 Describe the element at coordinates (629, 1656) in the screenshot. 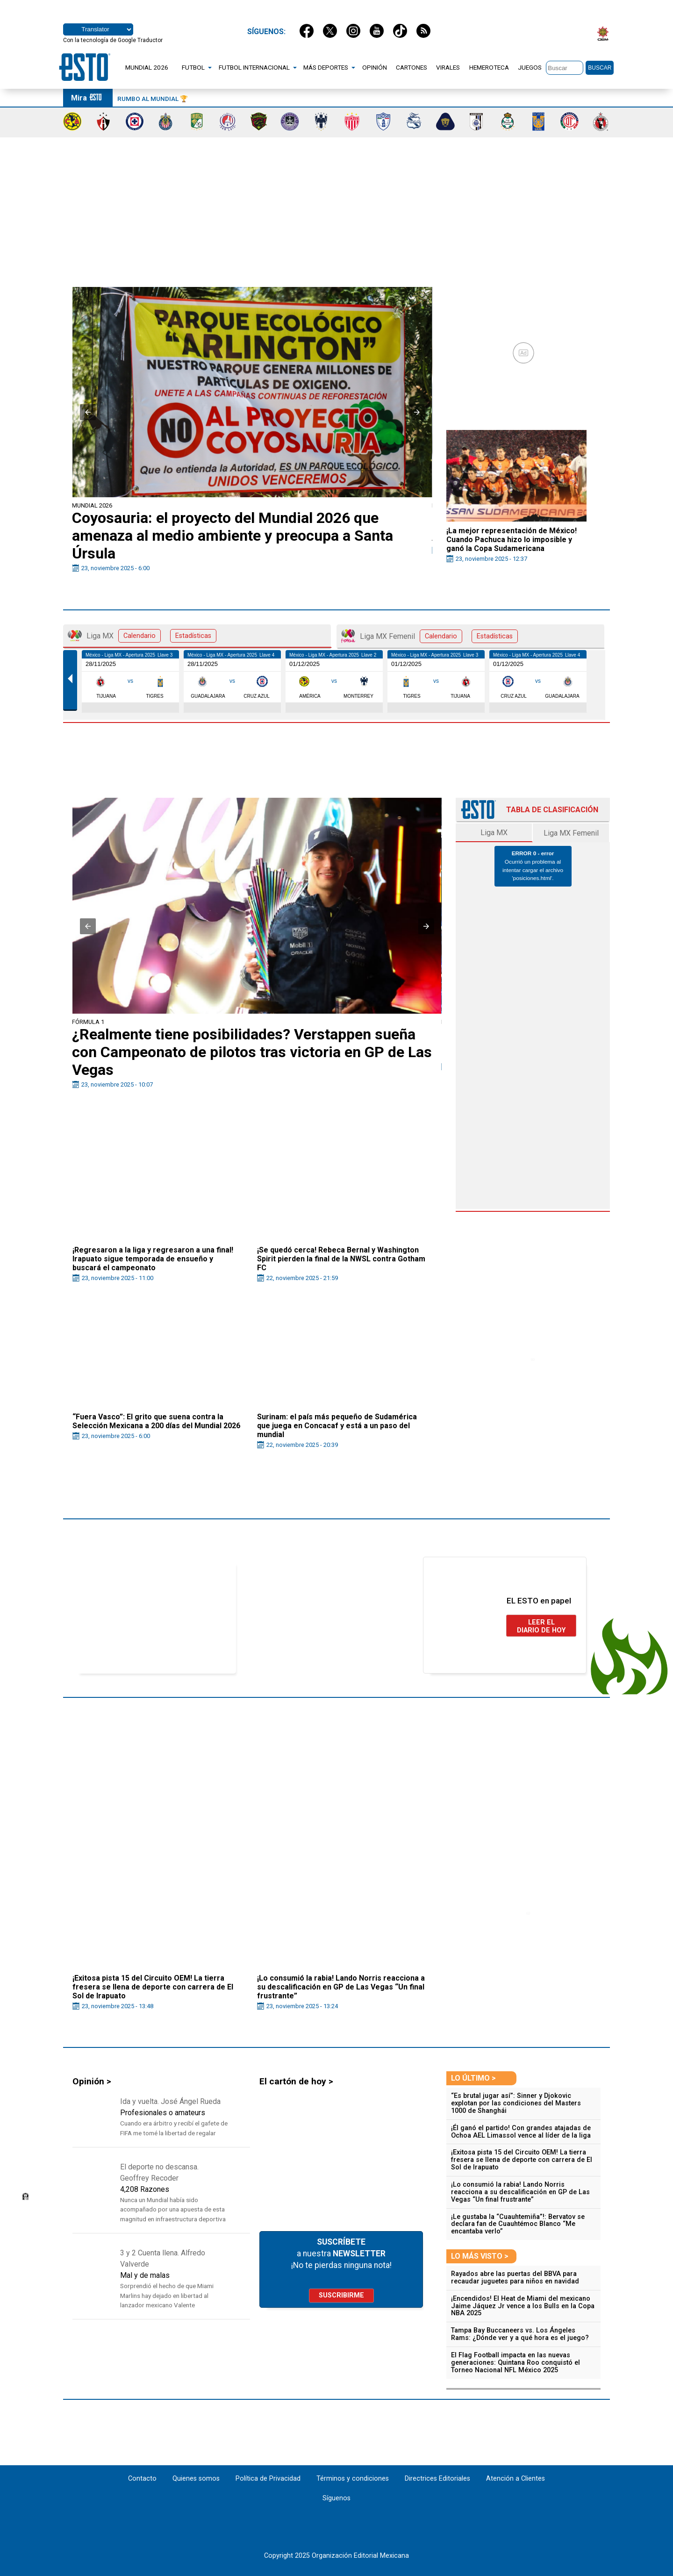

I see `indicates a hot or trending item` at that location.